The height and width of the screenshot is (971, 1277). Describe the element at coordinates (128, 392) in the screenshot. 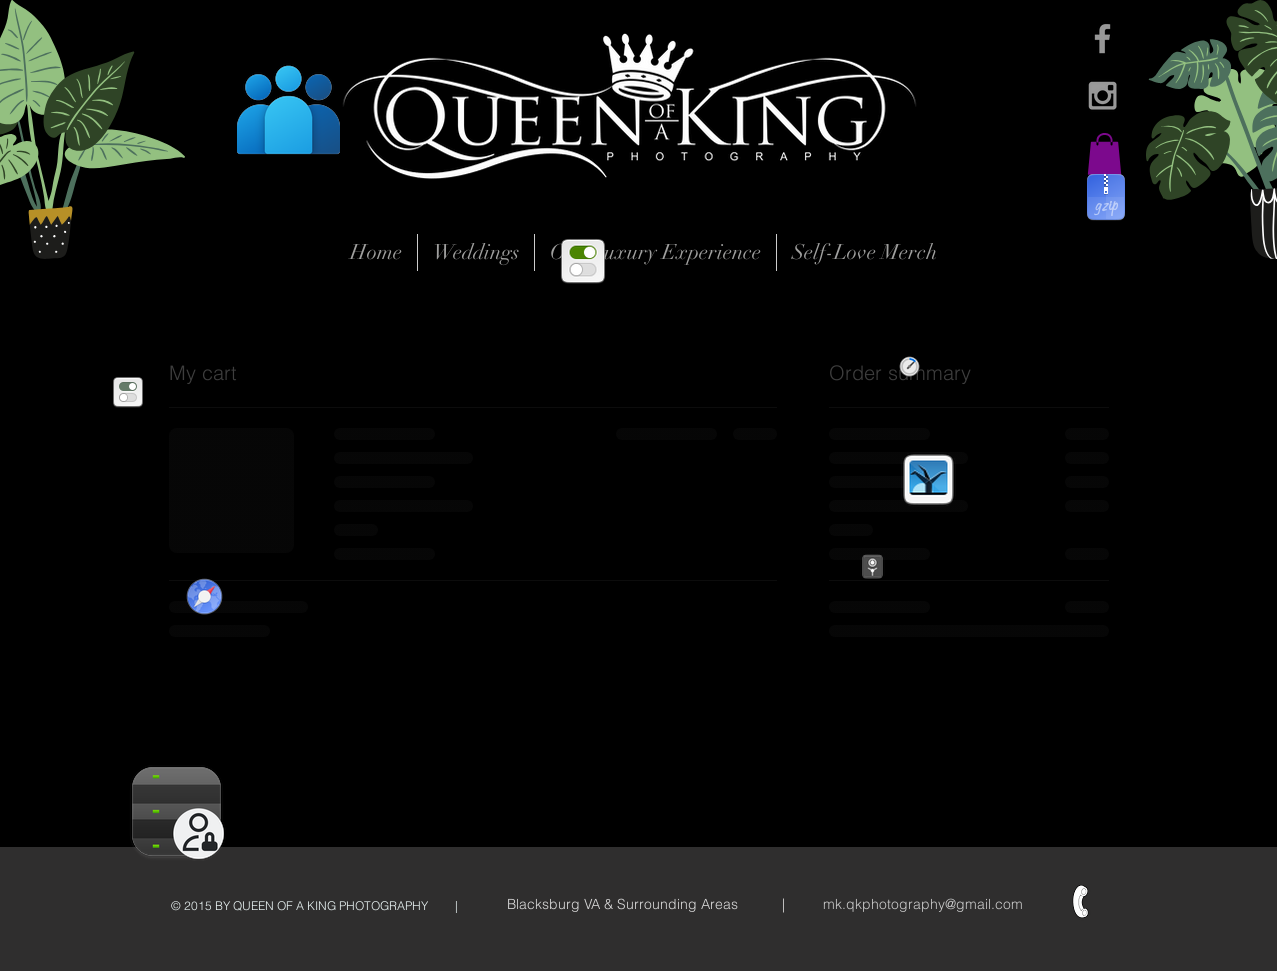

I see `open gnome tweaks settings` at that location.